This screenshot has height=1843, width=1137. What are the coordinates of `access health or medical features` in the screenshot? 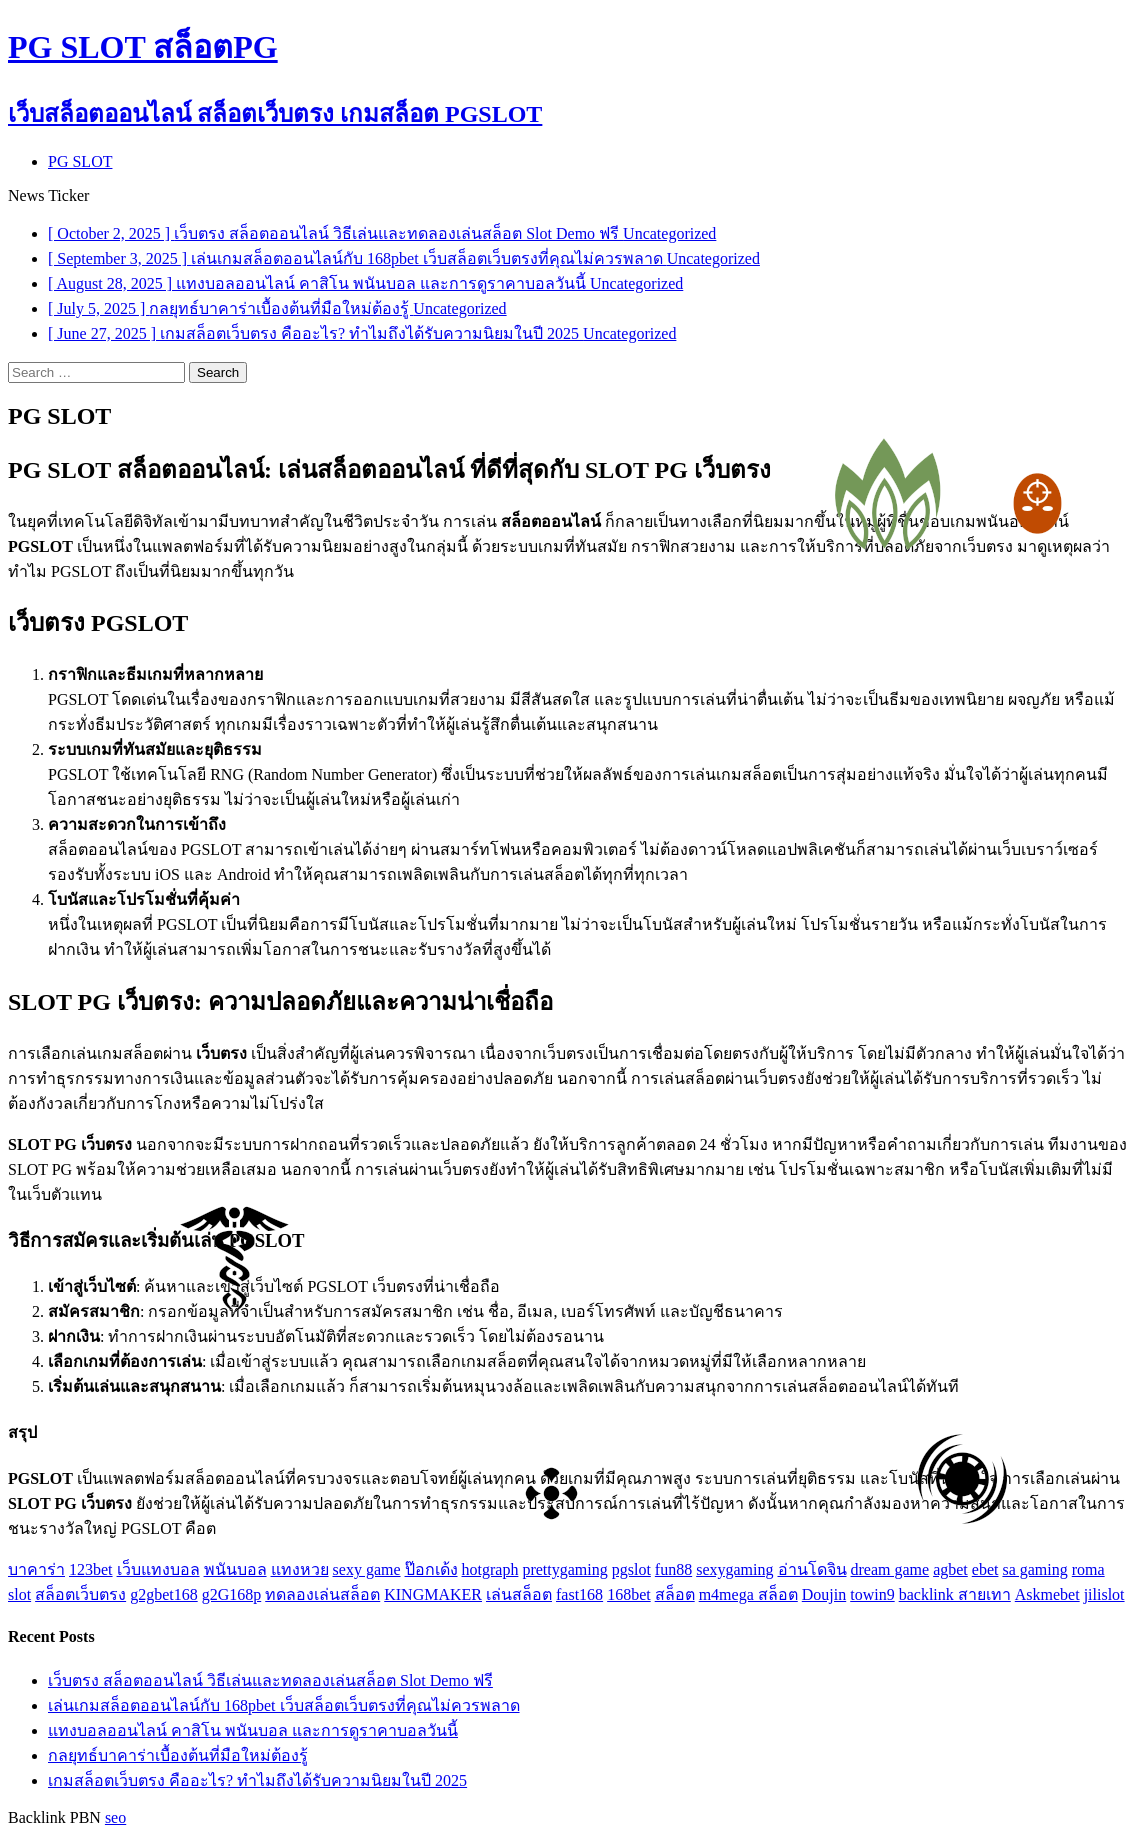 It's located at (234, 1260).